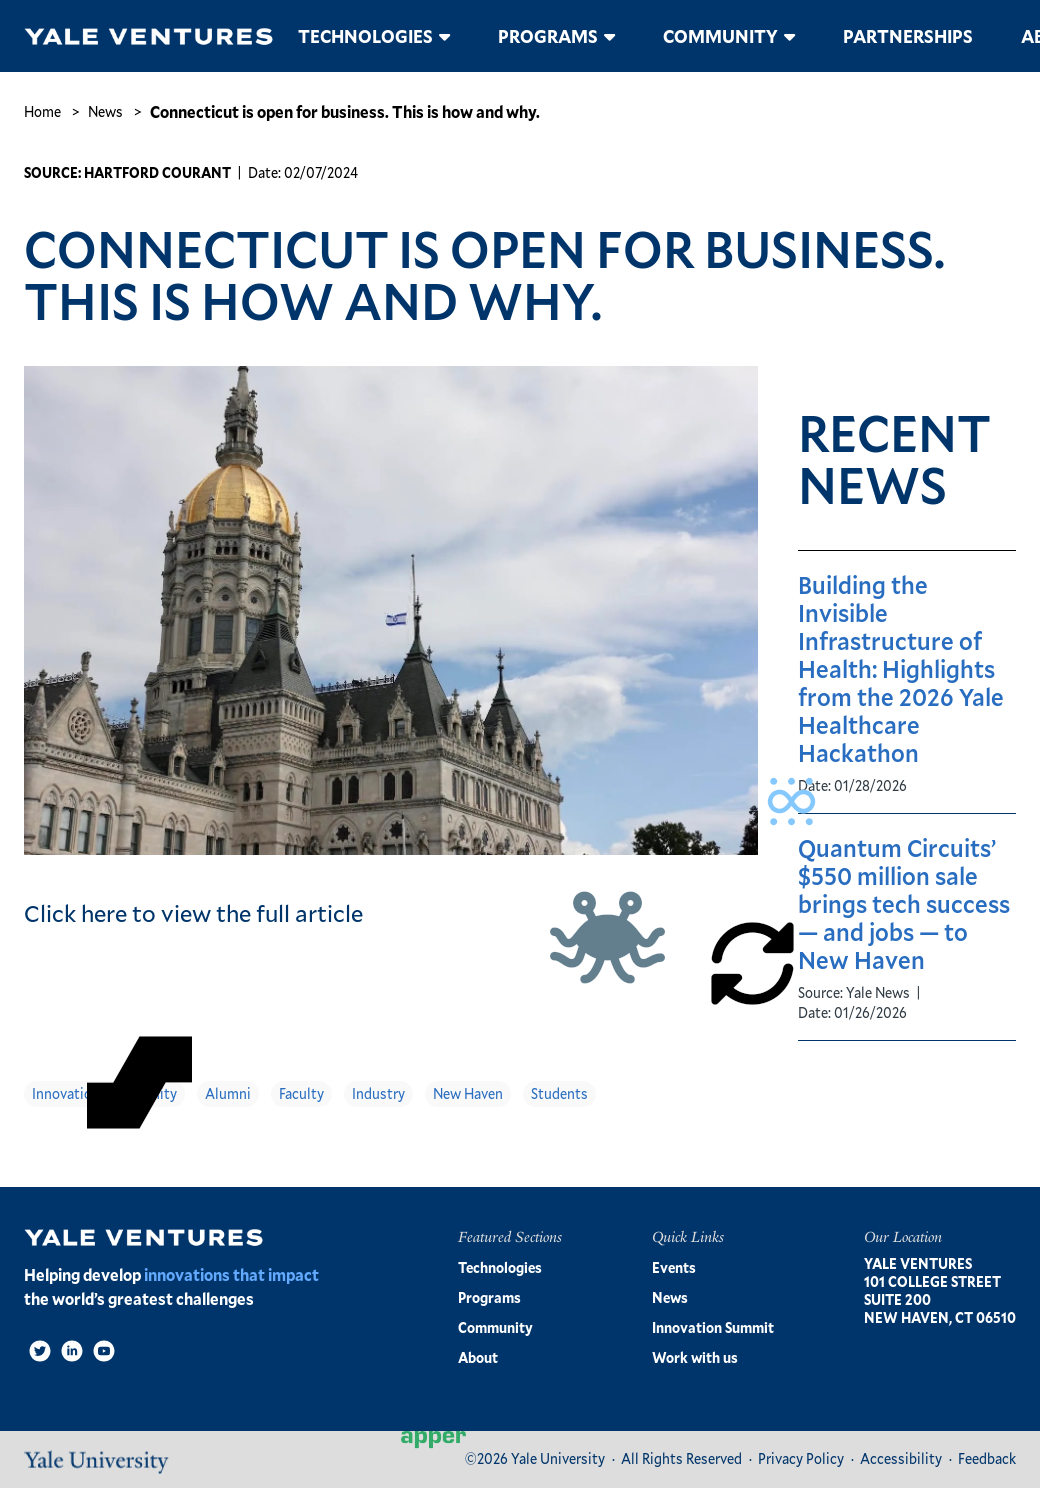  I want to click on indicates hazy weather conditions, so click(791, 801).